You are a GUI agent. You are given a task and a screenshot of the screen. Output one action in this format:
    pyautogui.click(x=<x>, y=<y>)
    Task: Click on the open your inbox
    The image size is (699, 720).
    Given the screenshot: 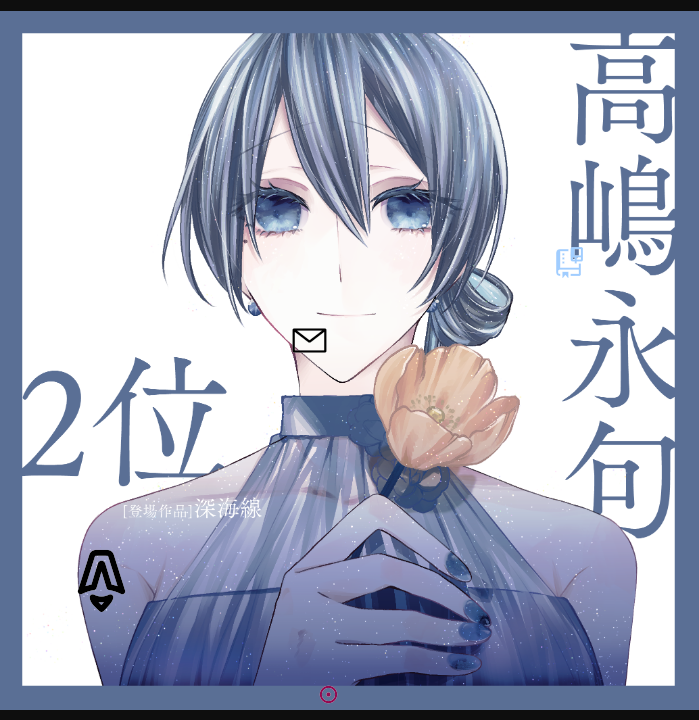 What is the action you would take?
    pyautogui.click(x=309, y=340)
    